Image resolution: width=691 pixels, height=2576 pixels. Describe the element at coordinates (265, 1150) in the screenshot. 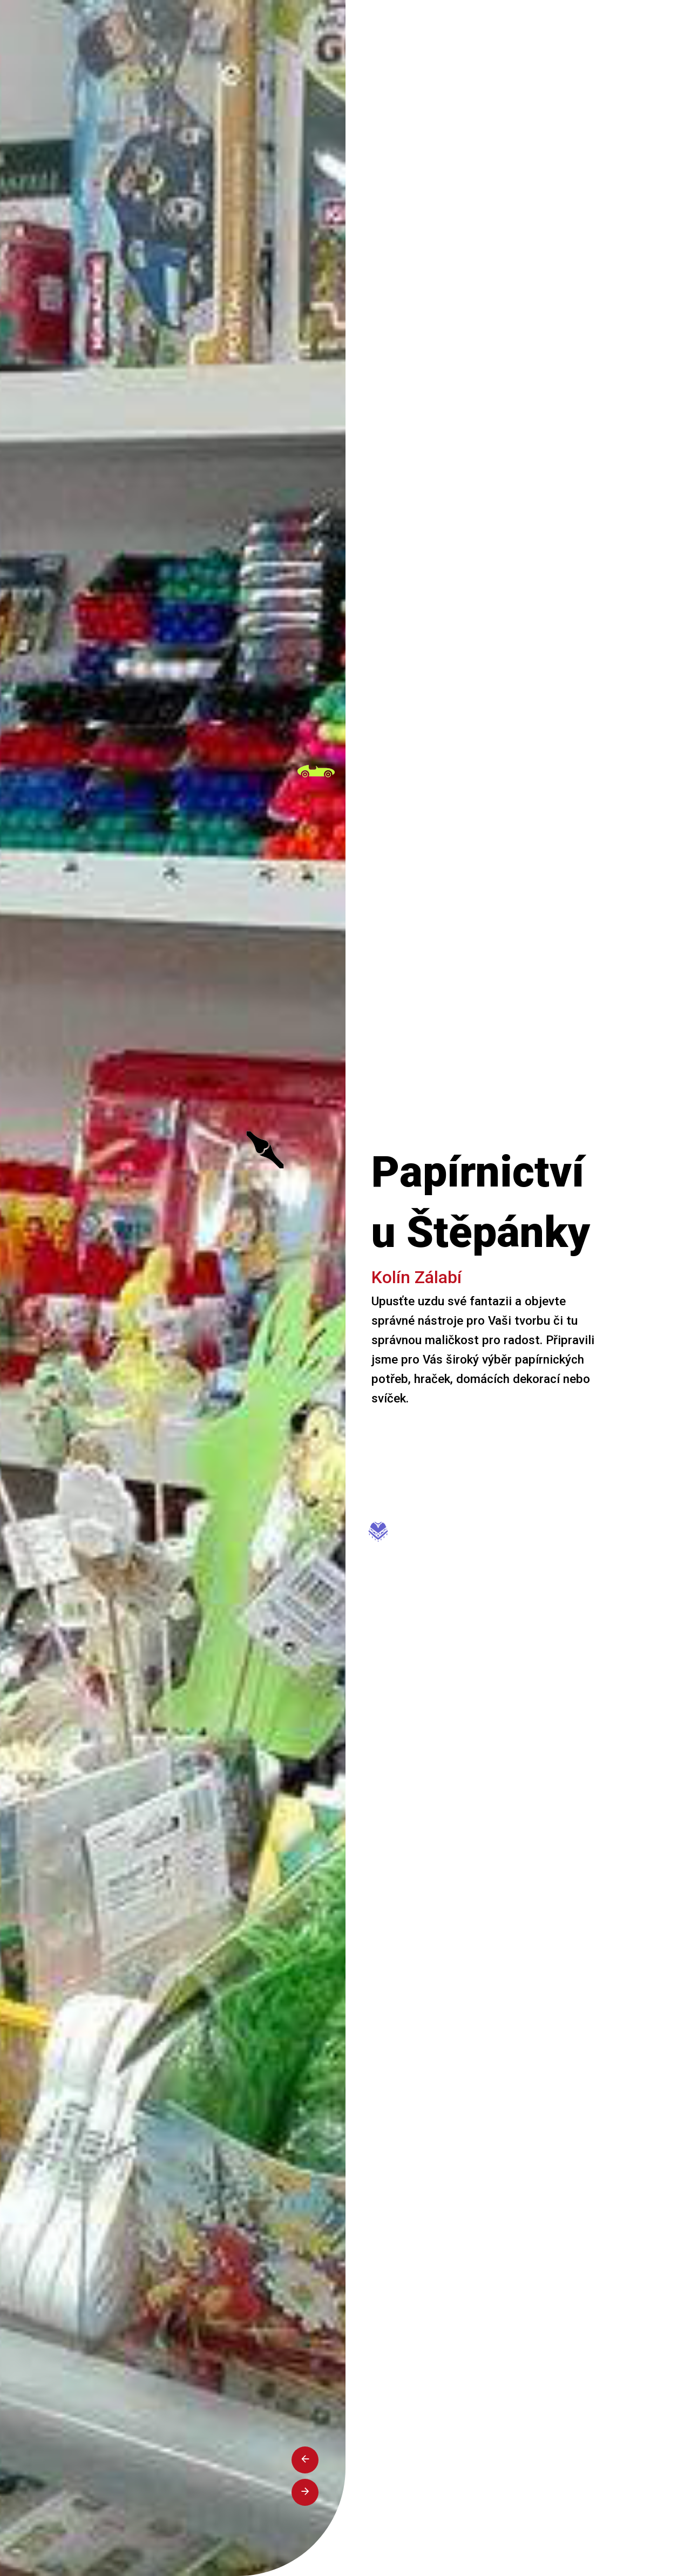

I see `view joint or bone health information` at that location.